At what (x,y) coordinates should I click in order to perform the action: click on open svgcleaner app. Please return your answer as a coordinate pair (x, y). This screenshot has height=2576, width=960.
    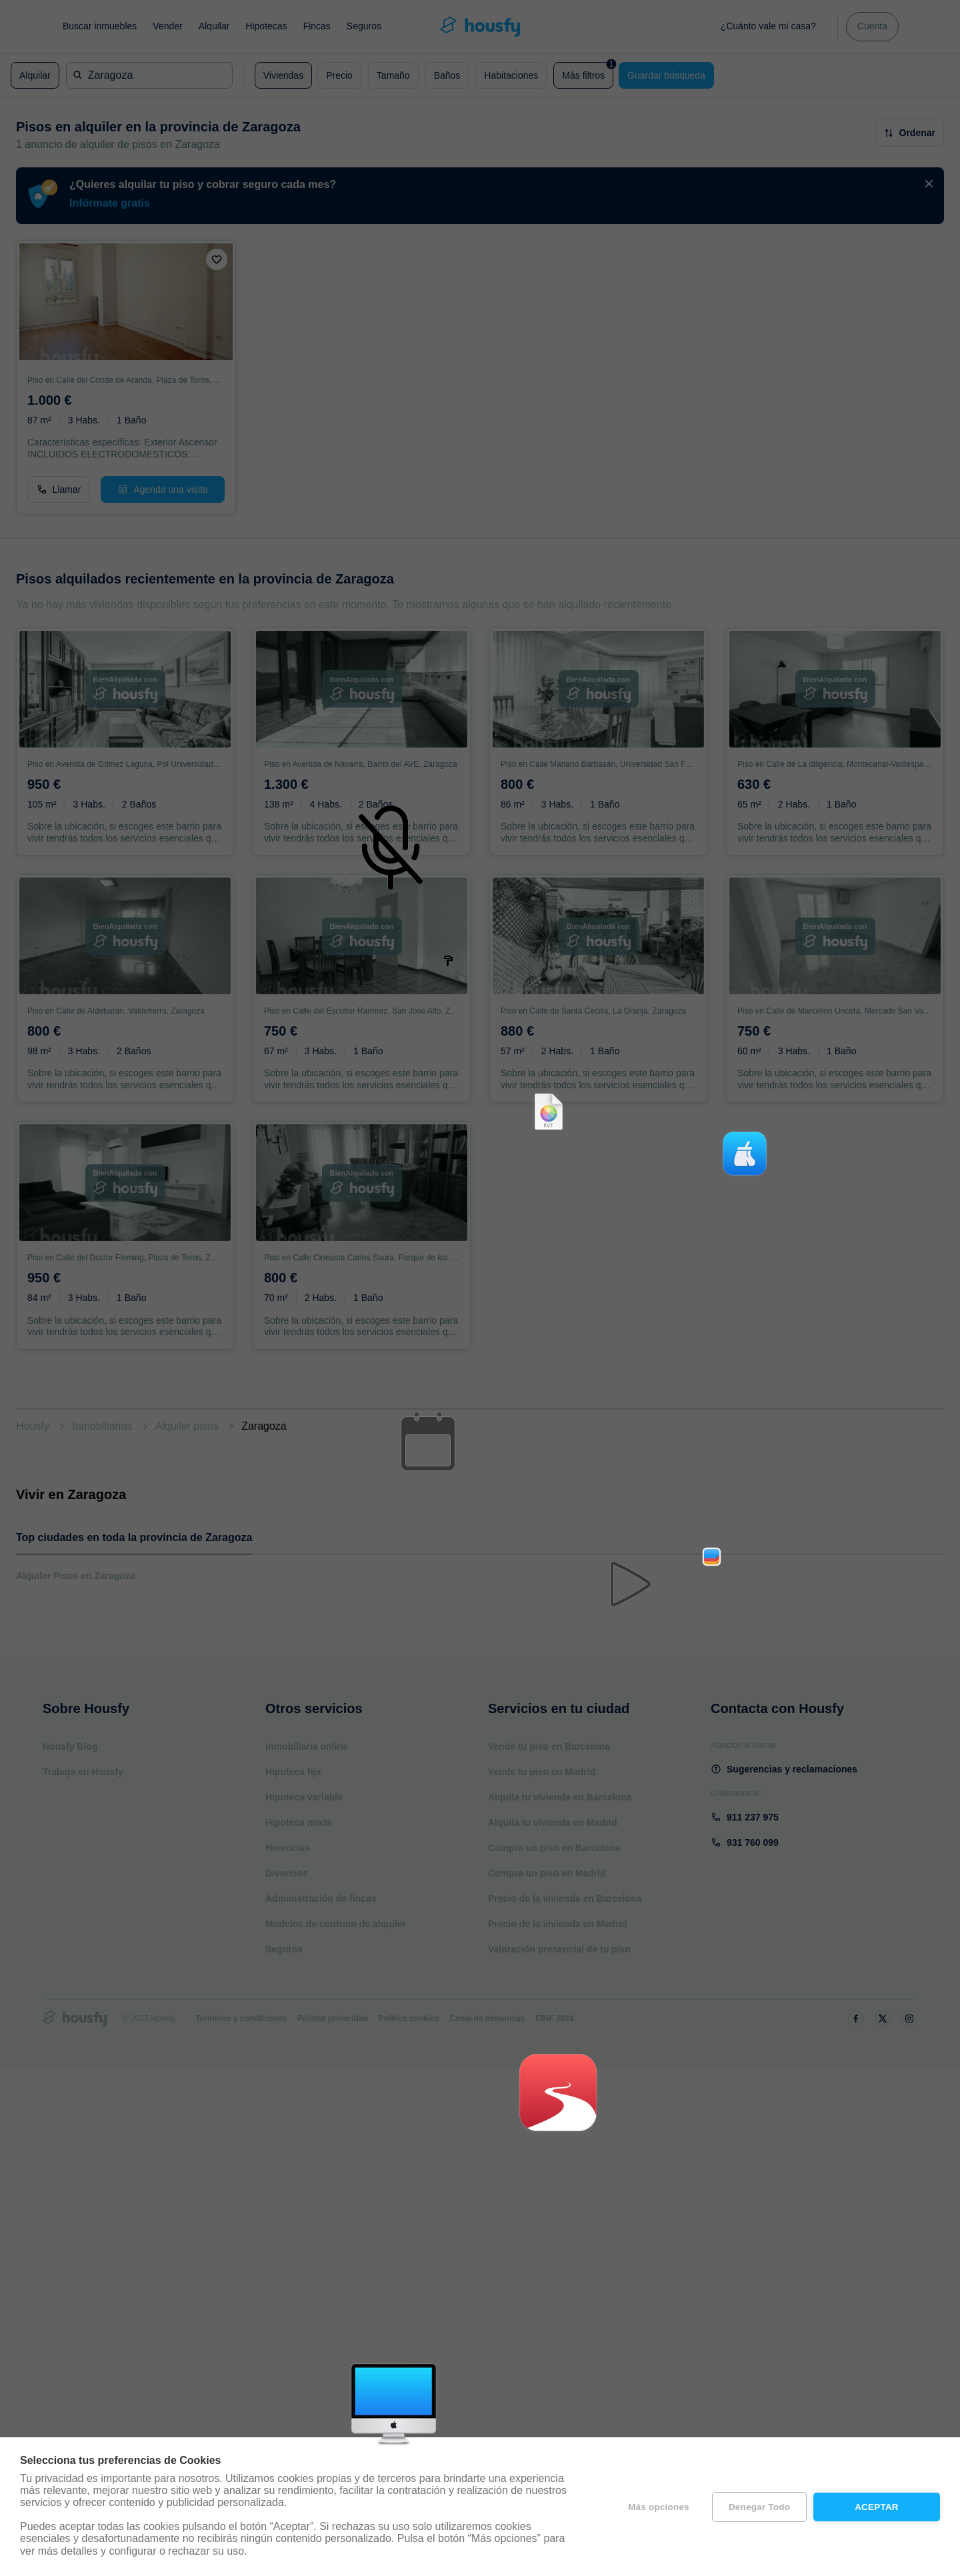
    Looking at the image, I should click on (745, 1154).